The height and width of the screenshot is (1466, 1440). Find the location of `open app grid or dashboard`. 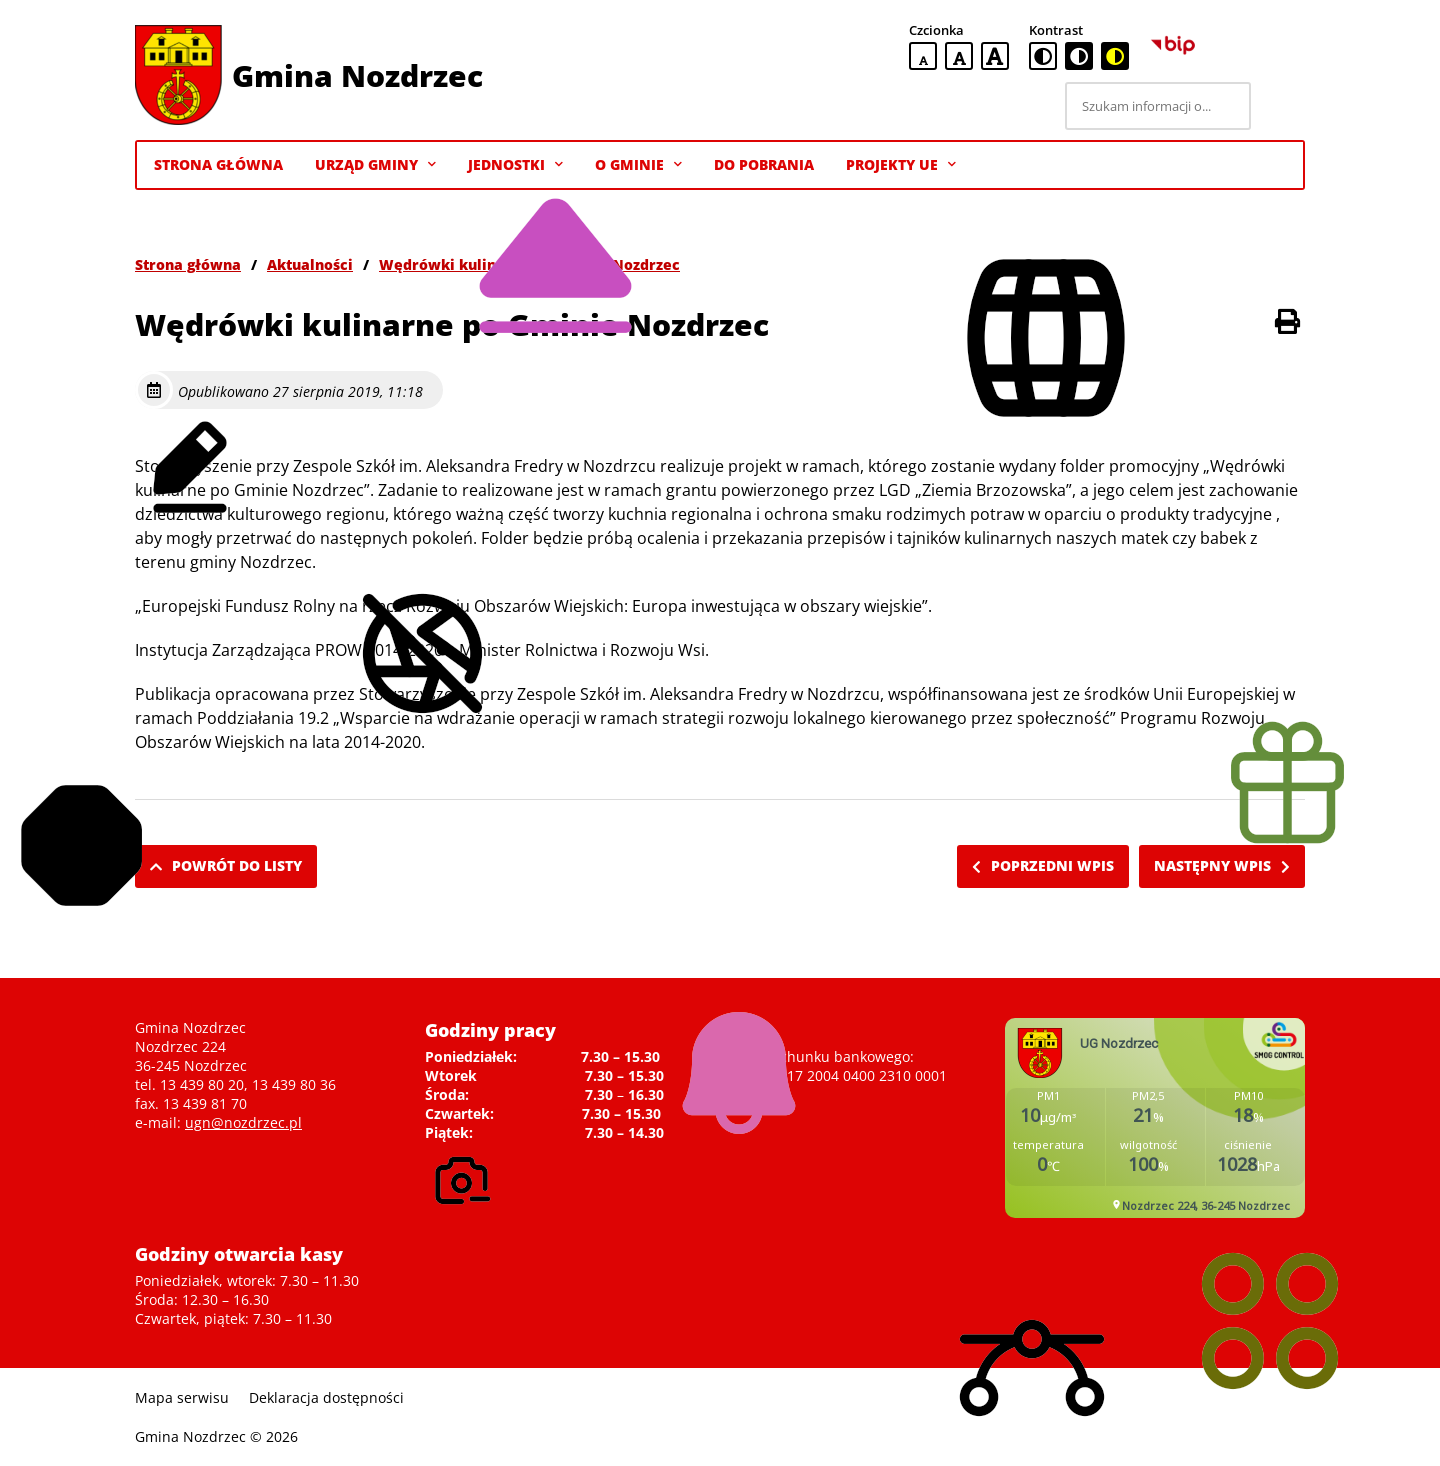

open app grid or dashboard is located at coordinates (1270, 1321).